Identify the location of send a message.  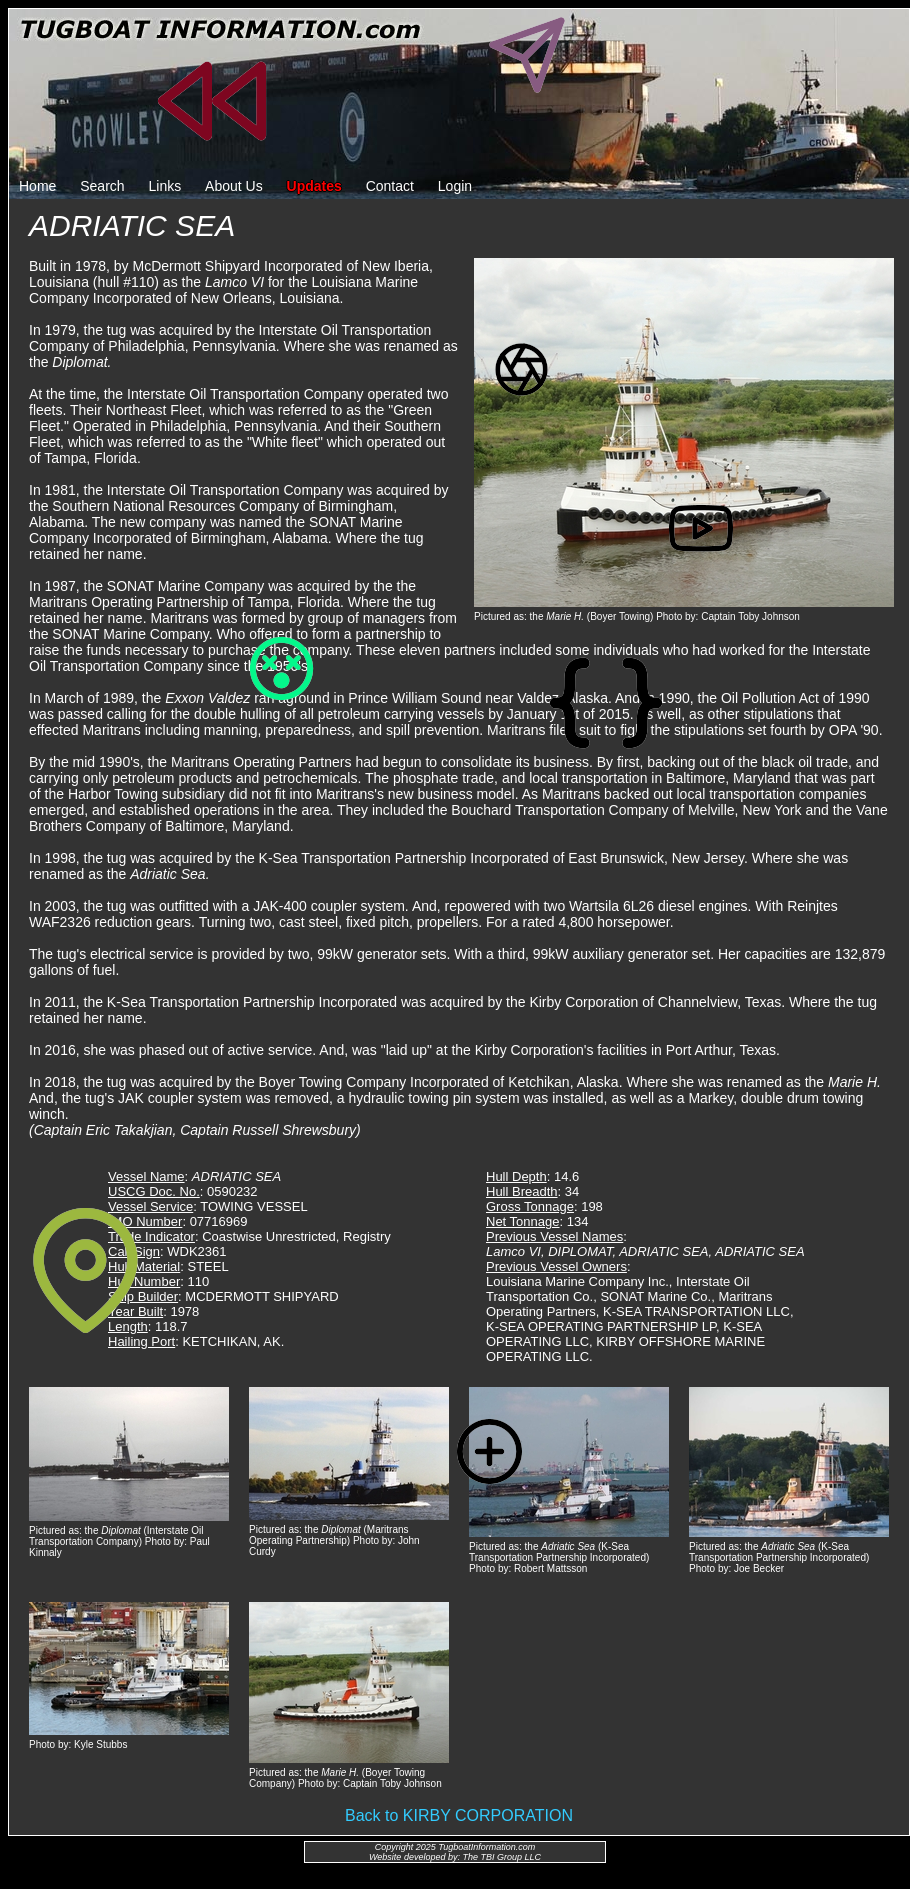
(527, 55).